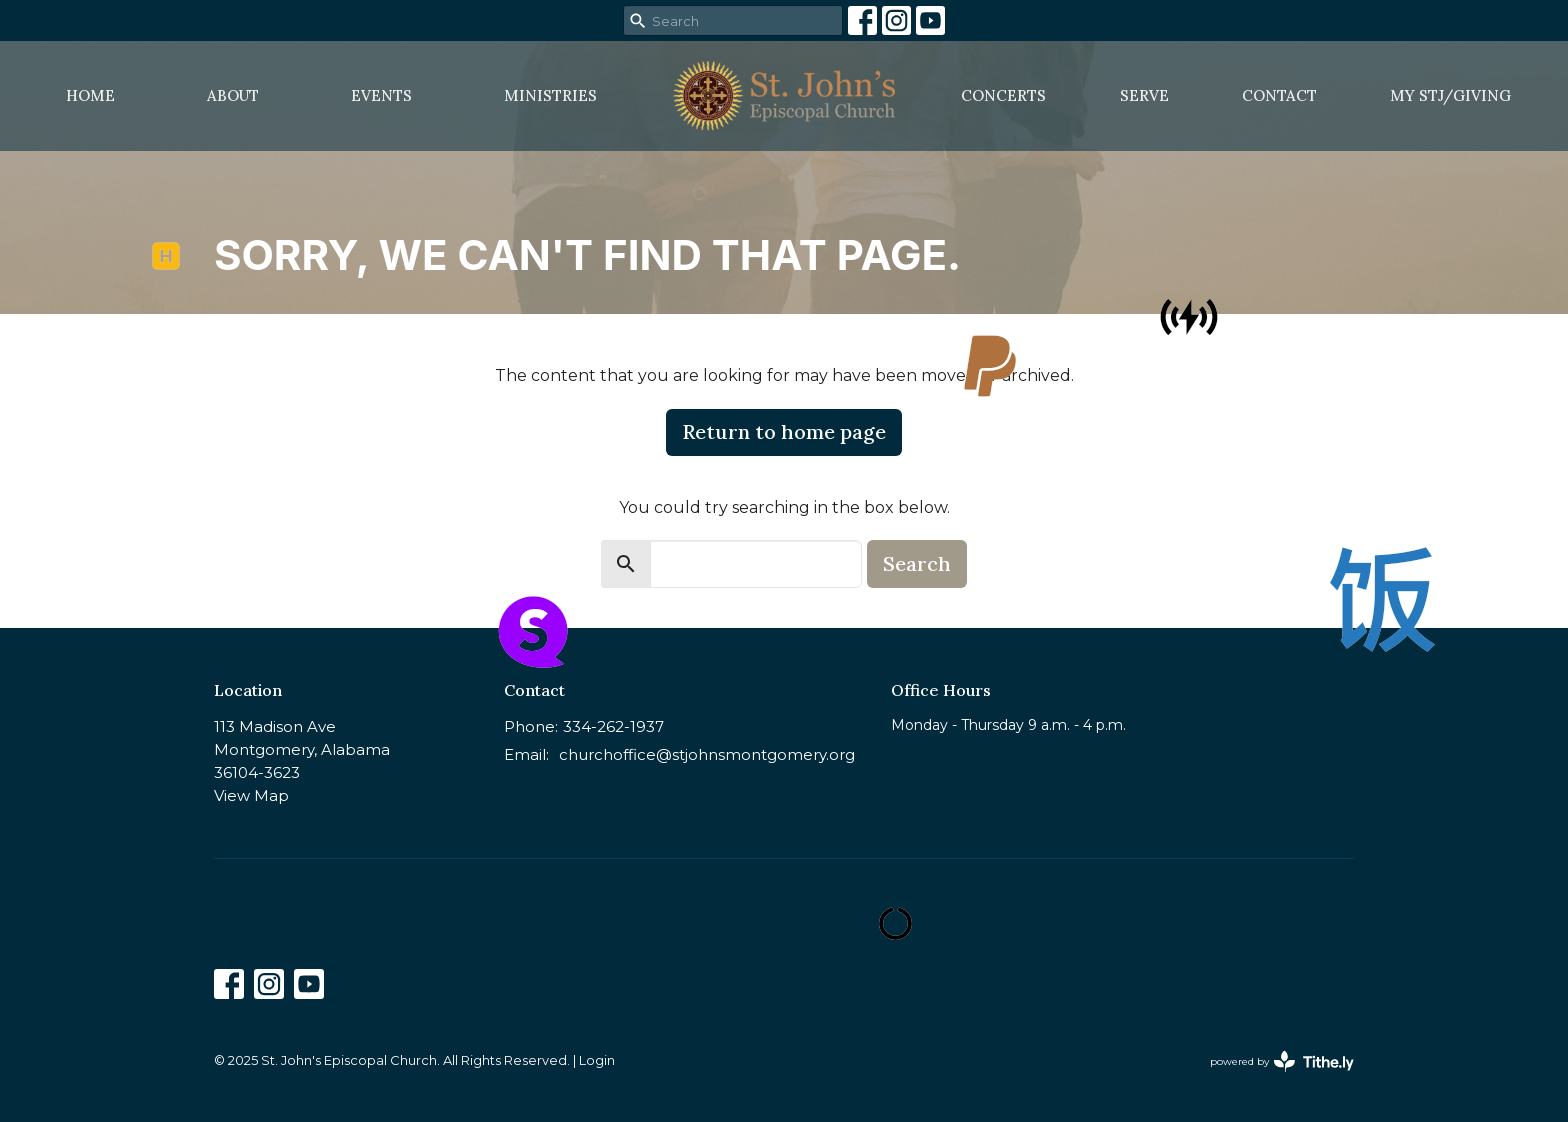 This screenshot has width=1568, height=1122. What do you see at coordinates (990, 366) in the screenshot?
I see `pay with PayPal` at bounding box center [990, 366].